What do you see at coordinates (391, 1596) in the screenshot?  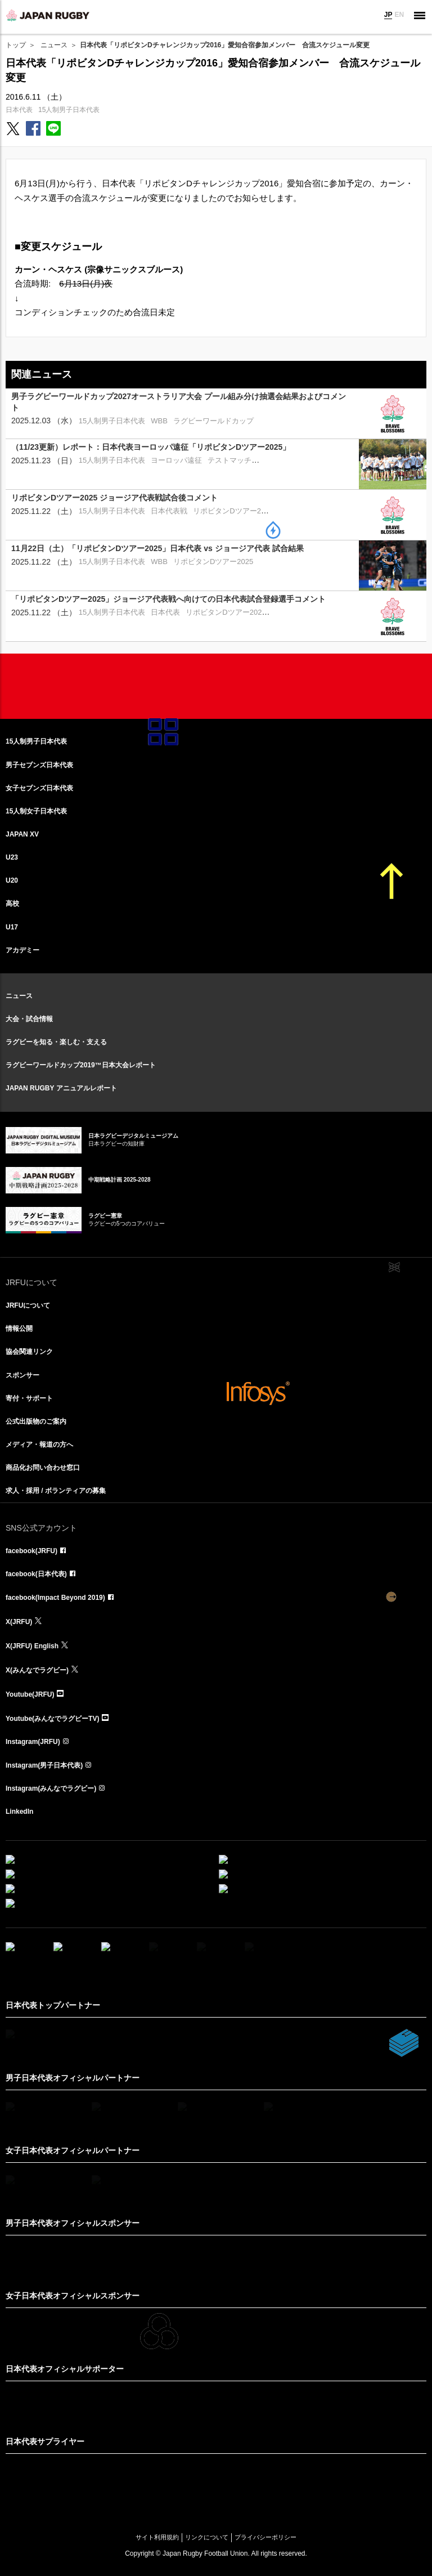 I see `log out of your account` at bounding box center [391, 1596].